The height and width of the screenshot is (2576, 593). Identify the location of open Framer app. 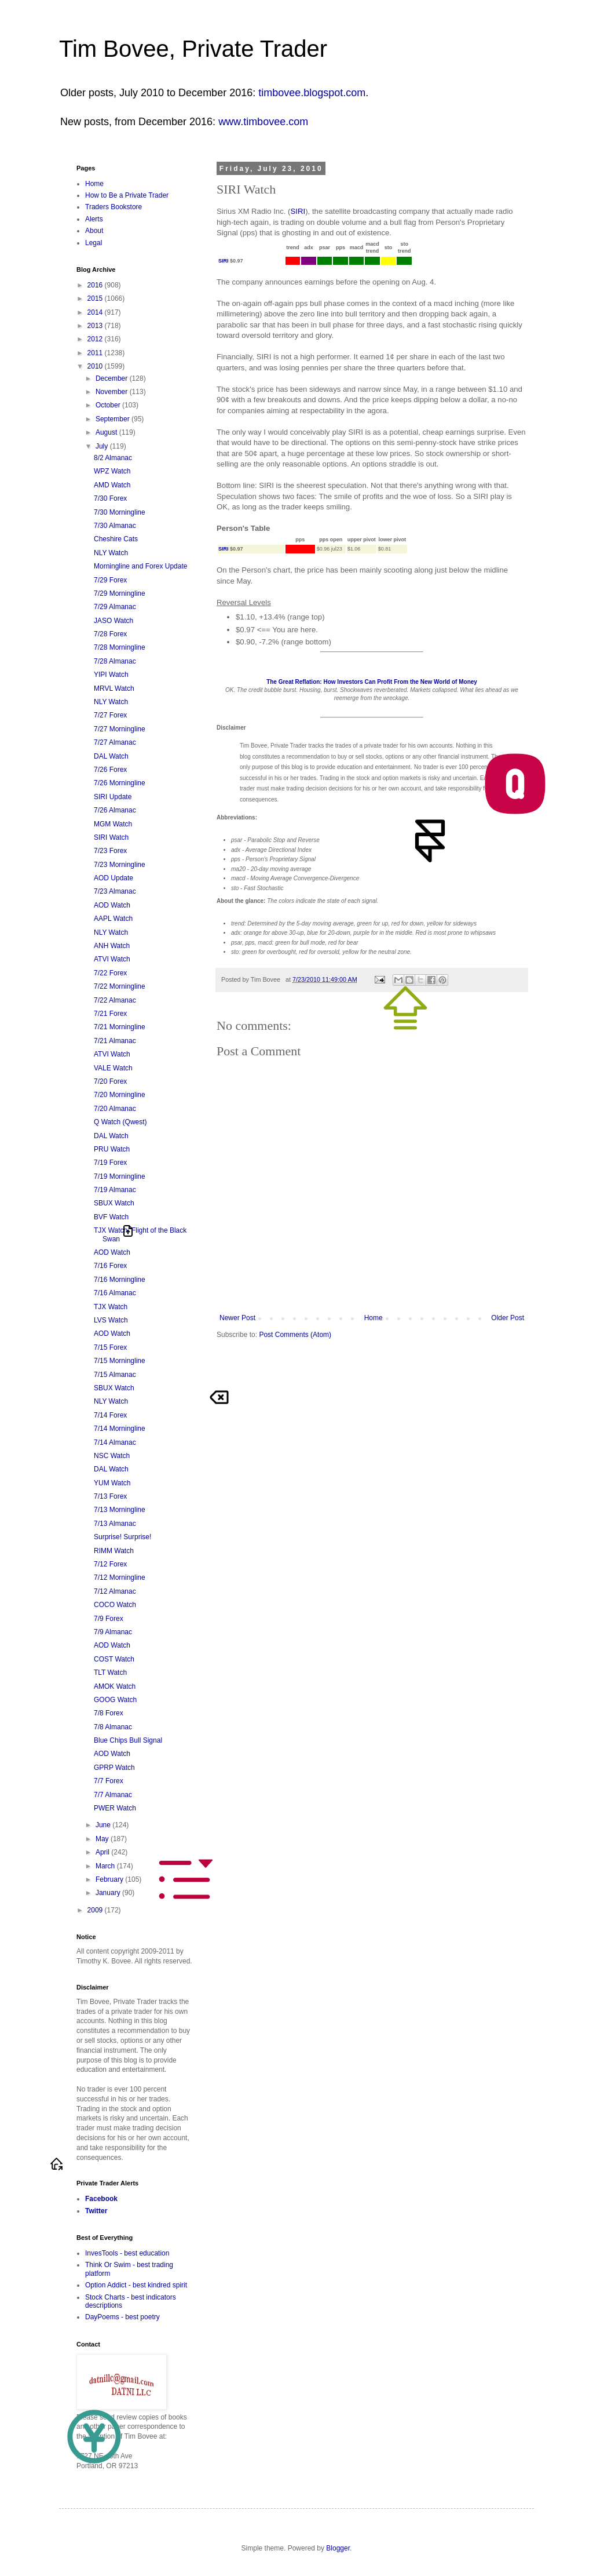
(430, 840).